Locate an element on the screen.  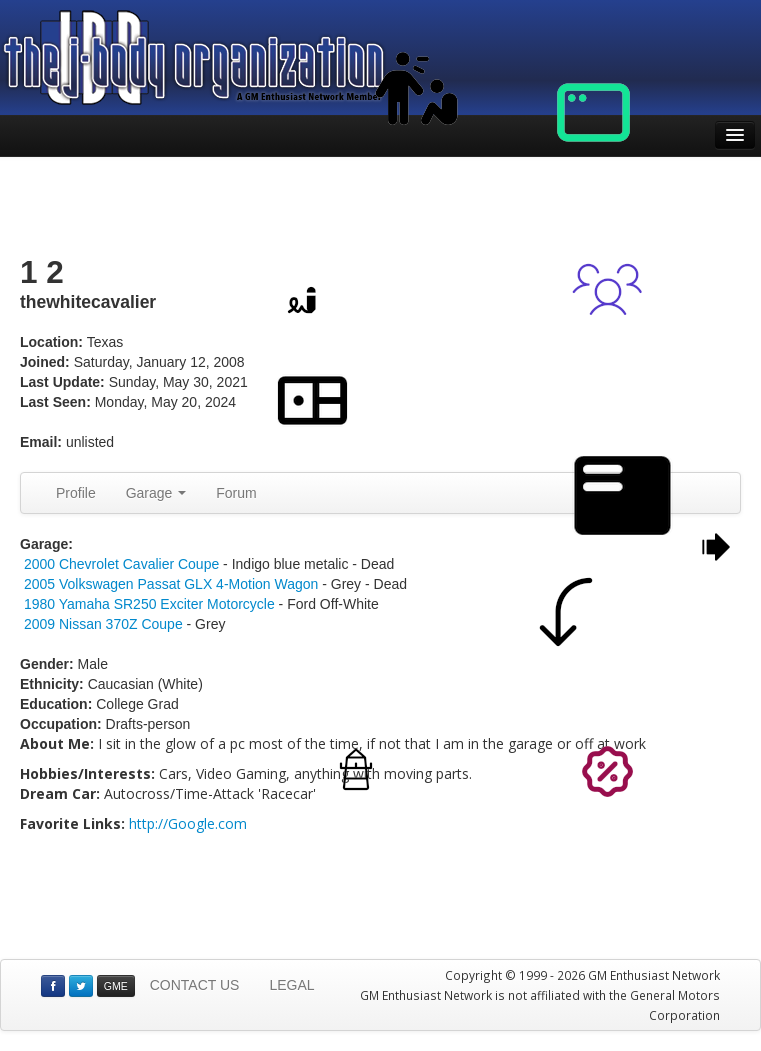
view nearby bento or lunch spots is located at coordinates (312, 400).